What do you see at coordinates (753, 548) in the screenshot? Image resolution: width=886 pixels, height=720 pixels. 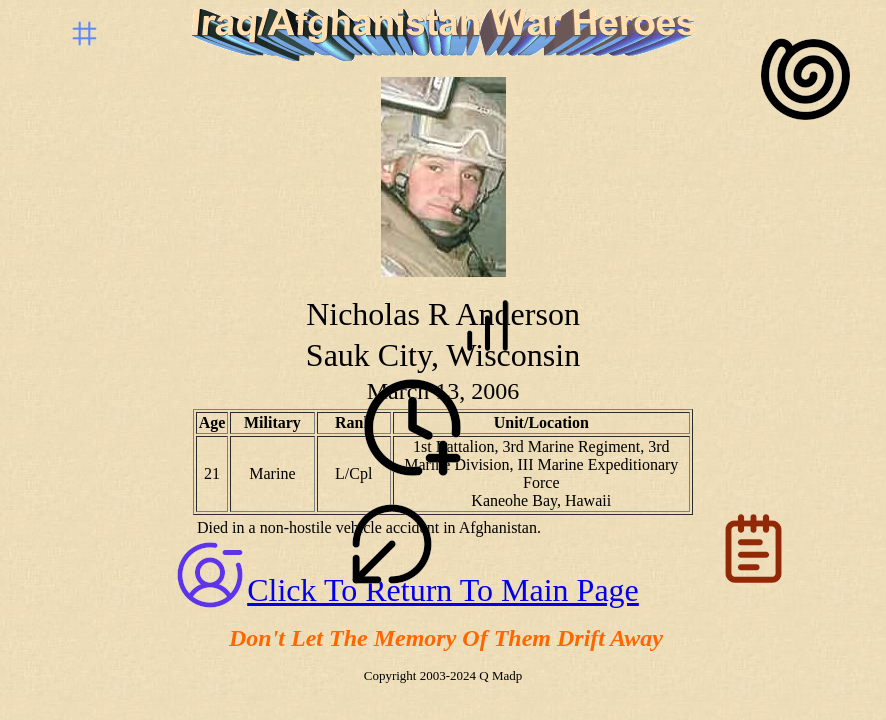 I see `view or edit notes` at bounding box center [753, 548].